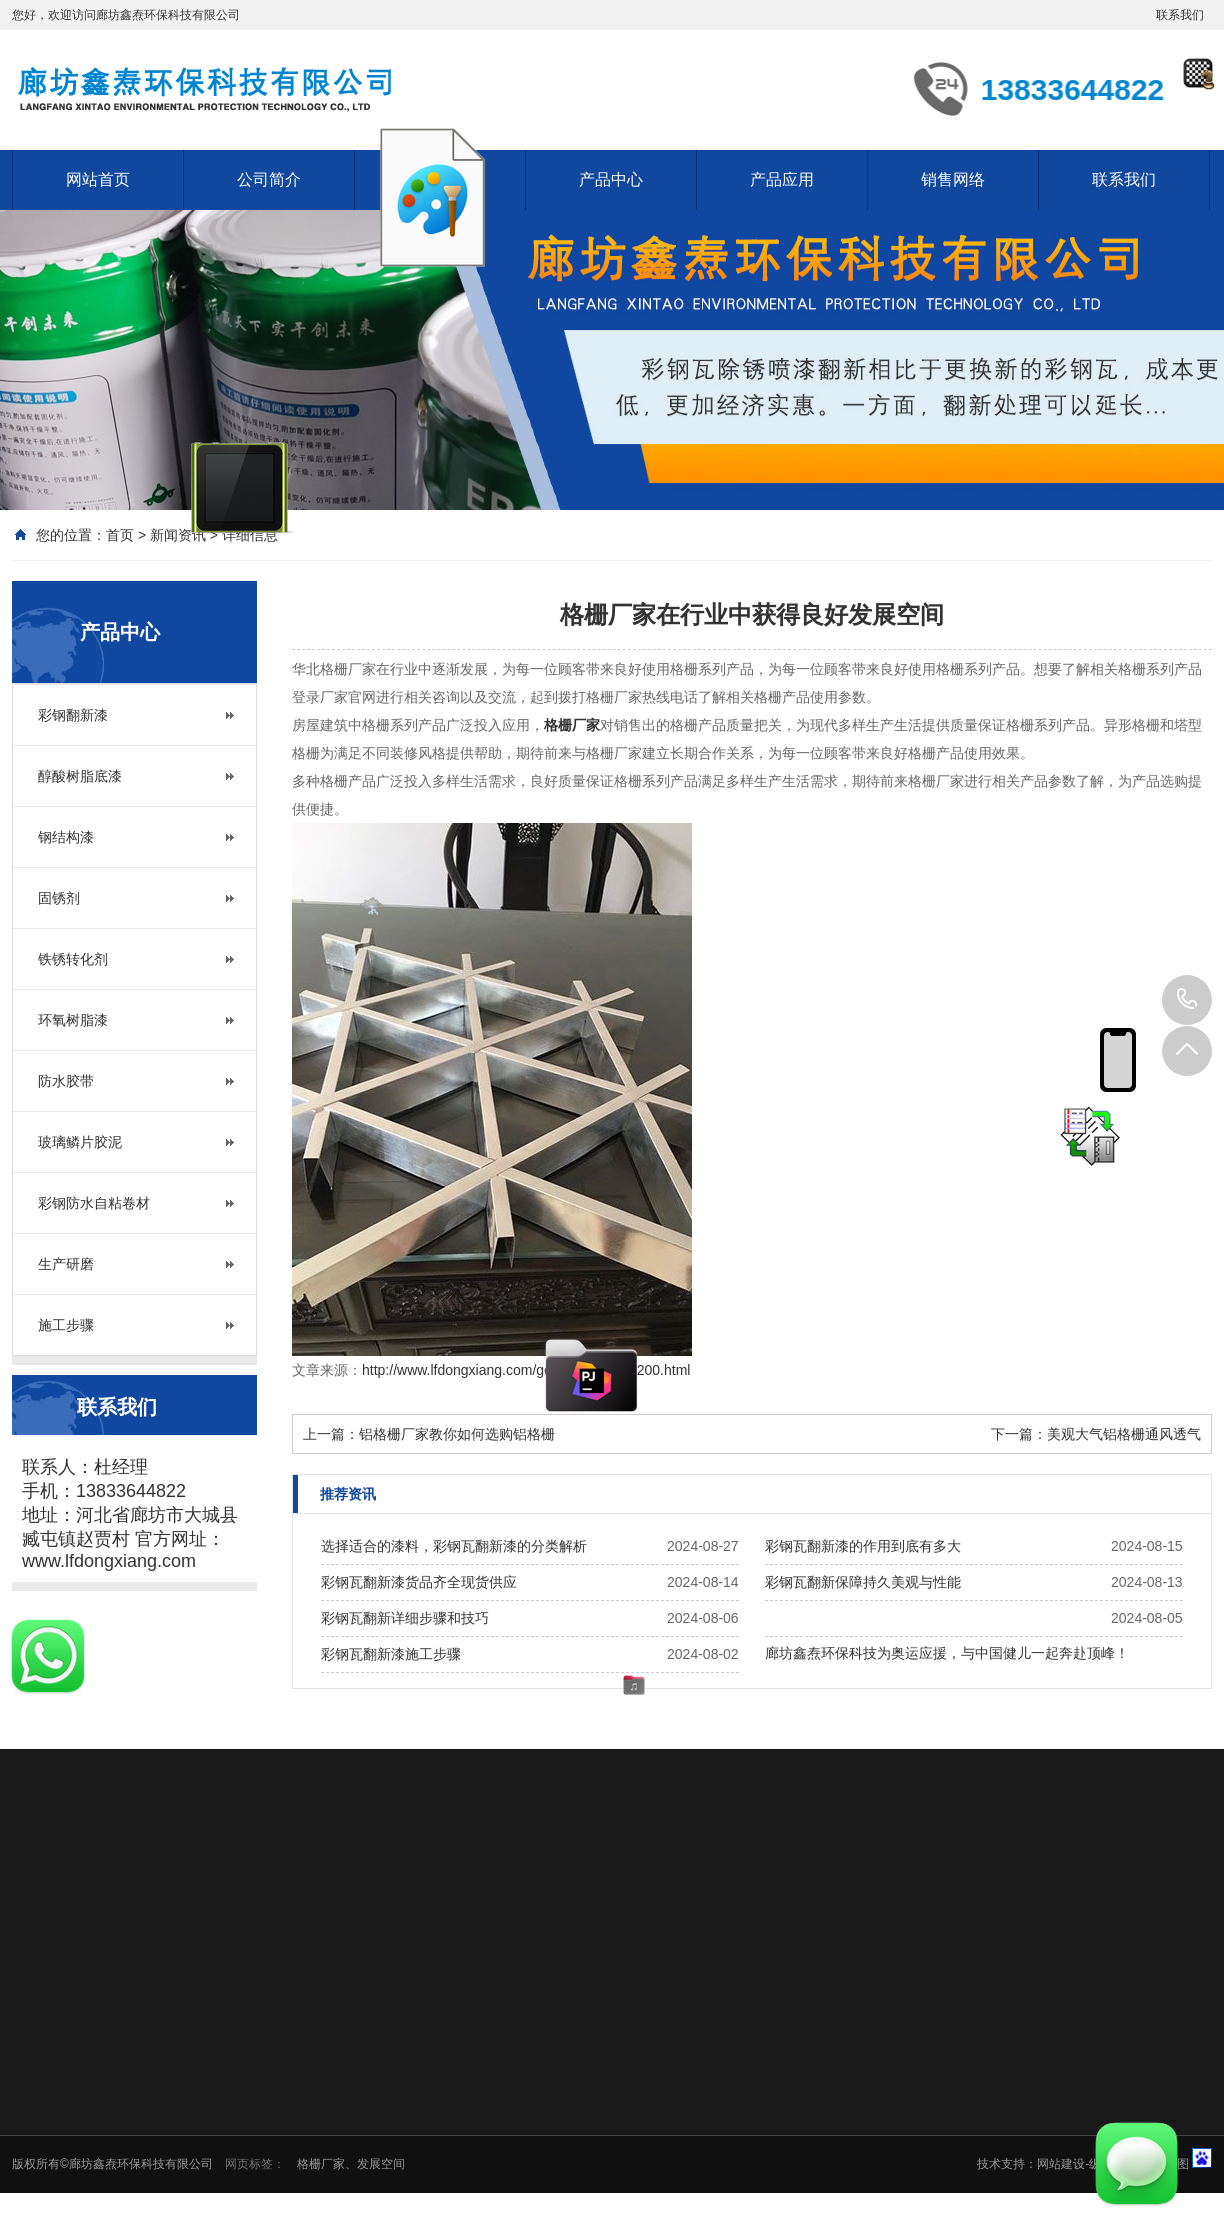  Describe the element at coordinates (1136, 2163) in the screenshot. I see `share content via messages` at that location.